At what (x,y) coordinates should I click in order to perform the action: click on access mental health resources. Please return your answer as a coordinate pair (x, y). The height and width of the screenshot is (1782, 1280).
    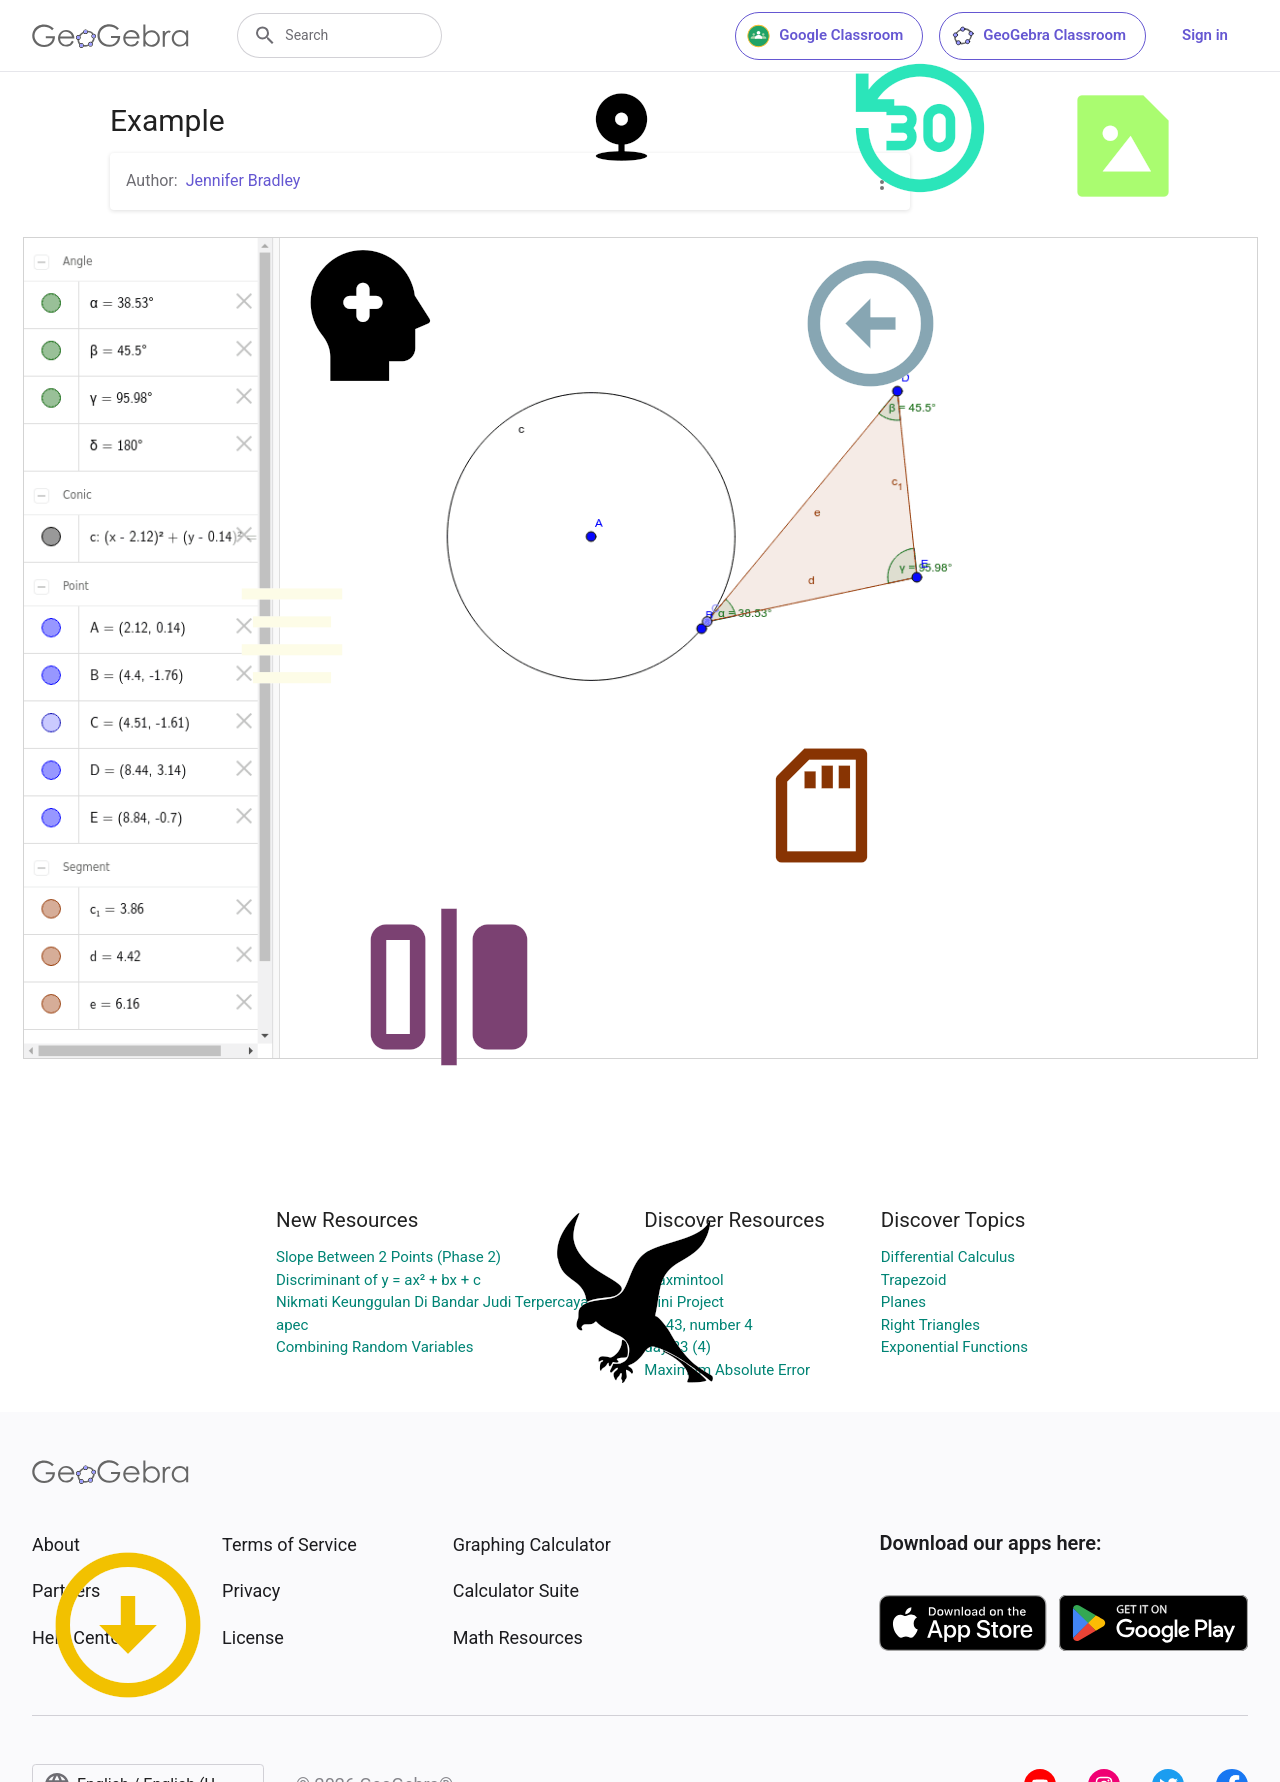
    Looking at the image, I should click on (369, 315).